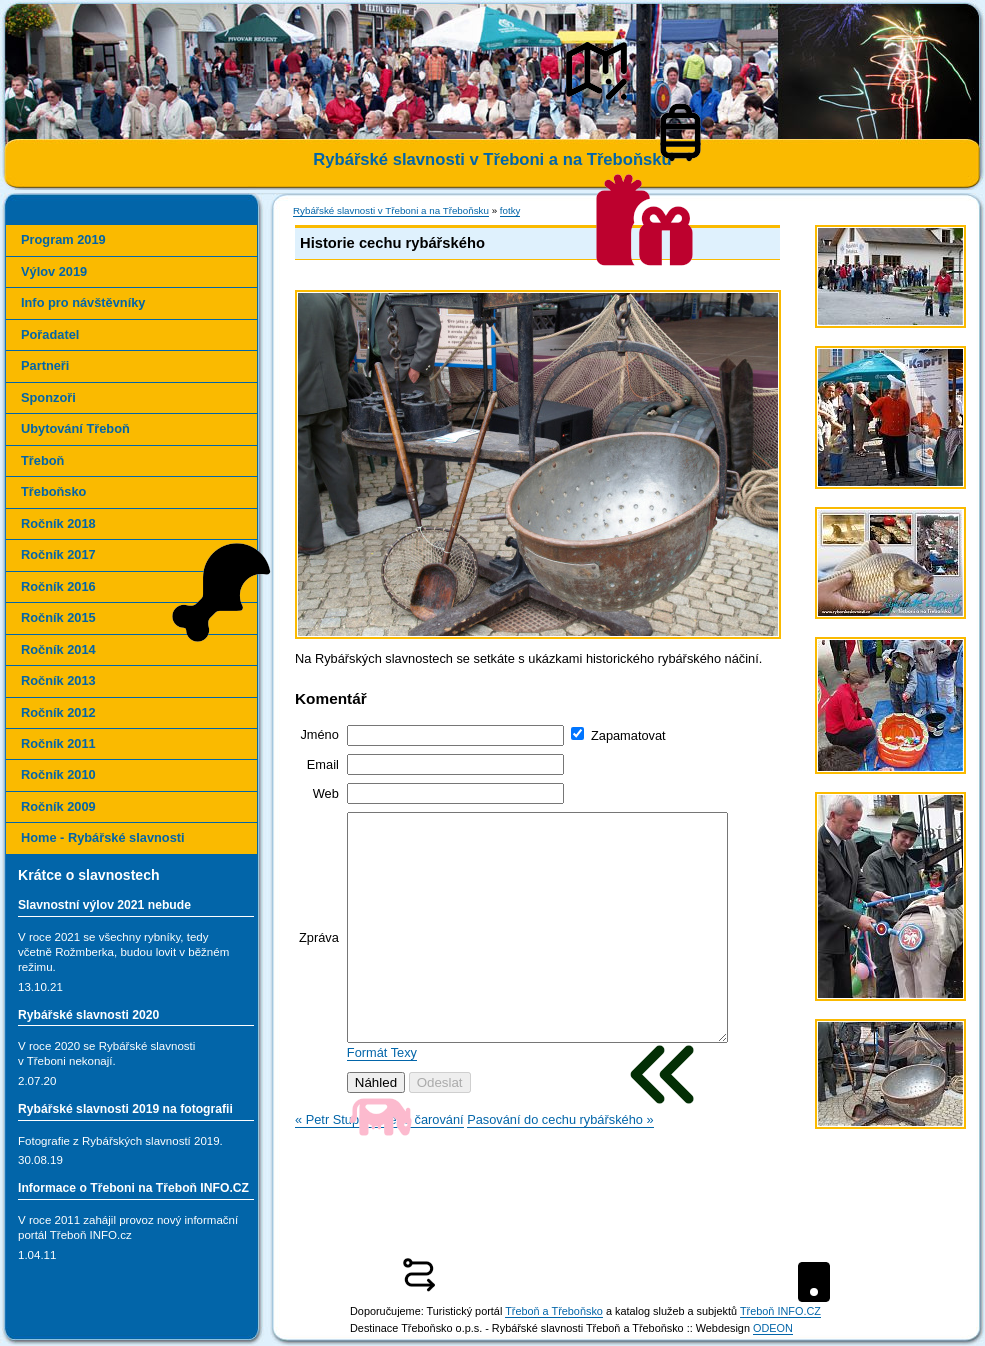  Describe the element at coordinates (381, 1117) in the screenshot. I see `indicates dairy or farm-related content` at that location.